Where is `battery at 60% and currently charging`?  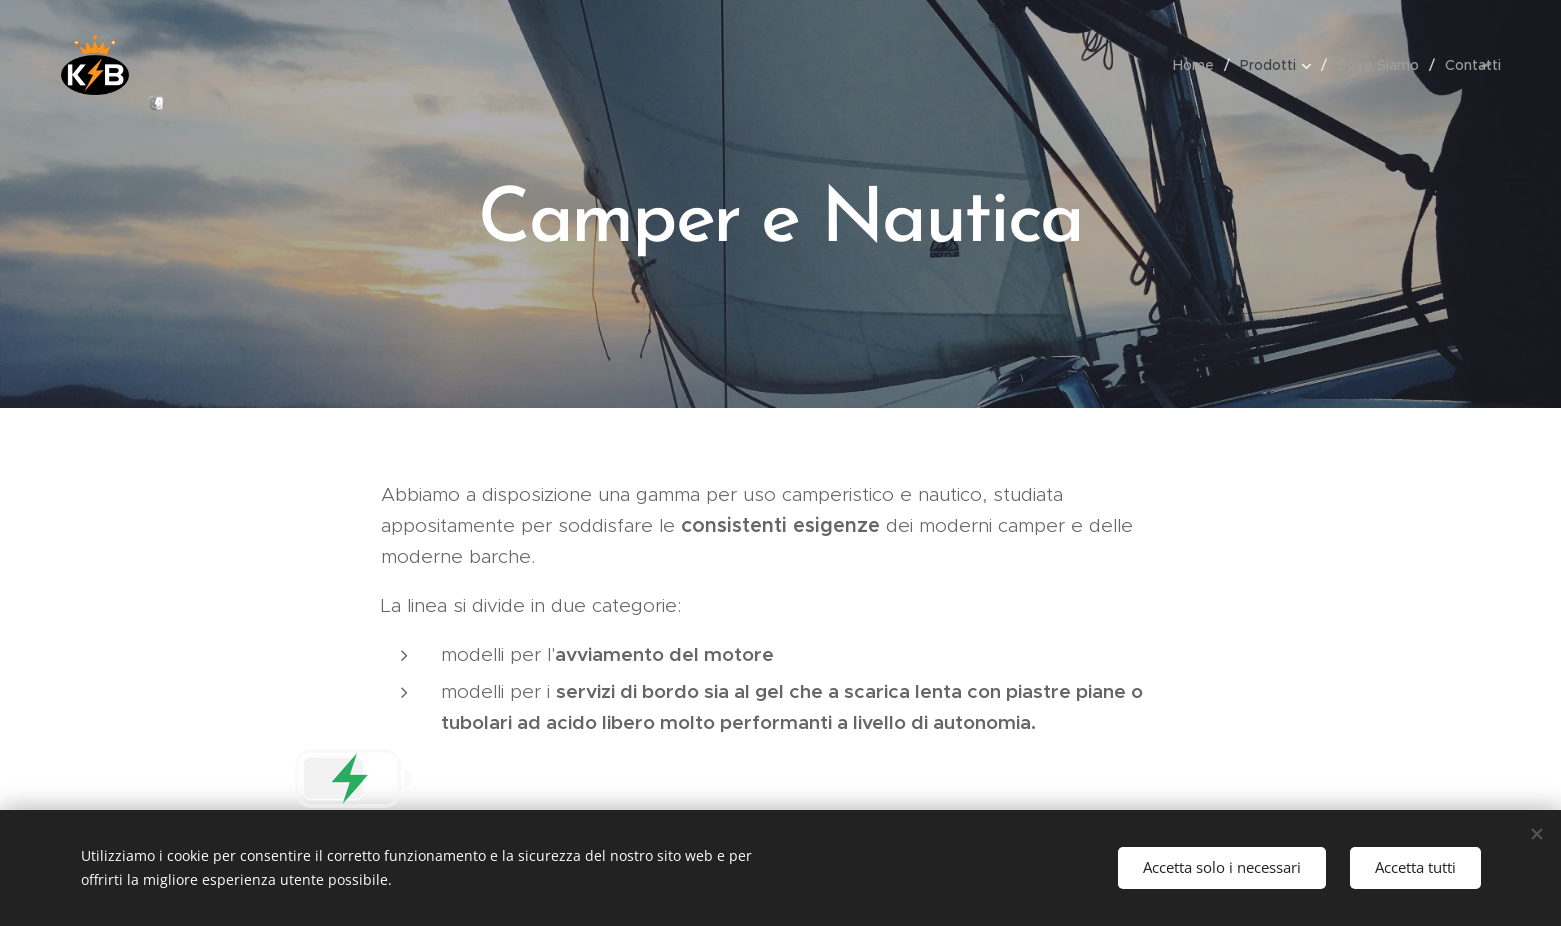 battery at 60% and currently charging is located at coordinates (353, 778).